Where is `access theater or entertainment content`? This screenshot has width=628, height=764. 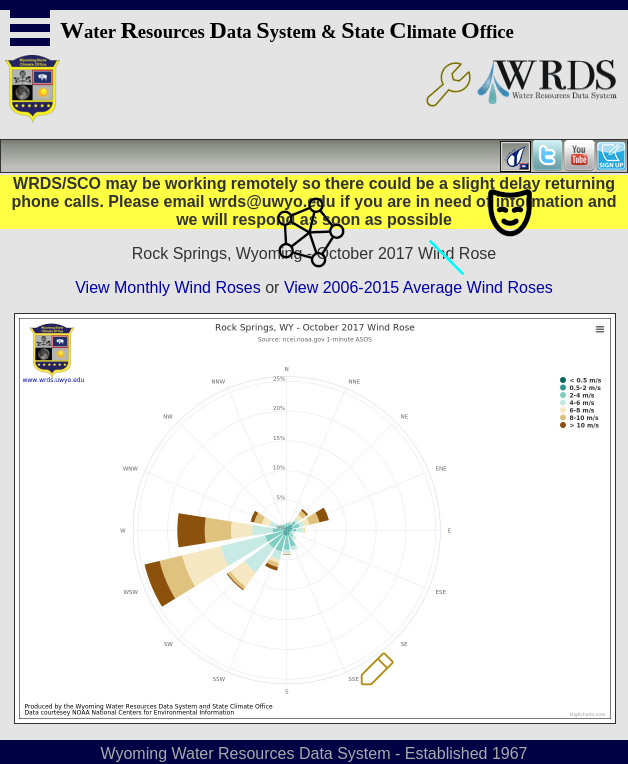
access theater or entertainment content is located at coordinates (510, 211).